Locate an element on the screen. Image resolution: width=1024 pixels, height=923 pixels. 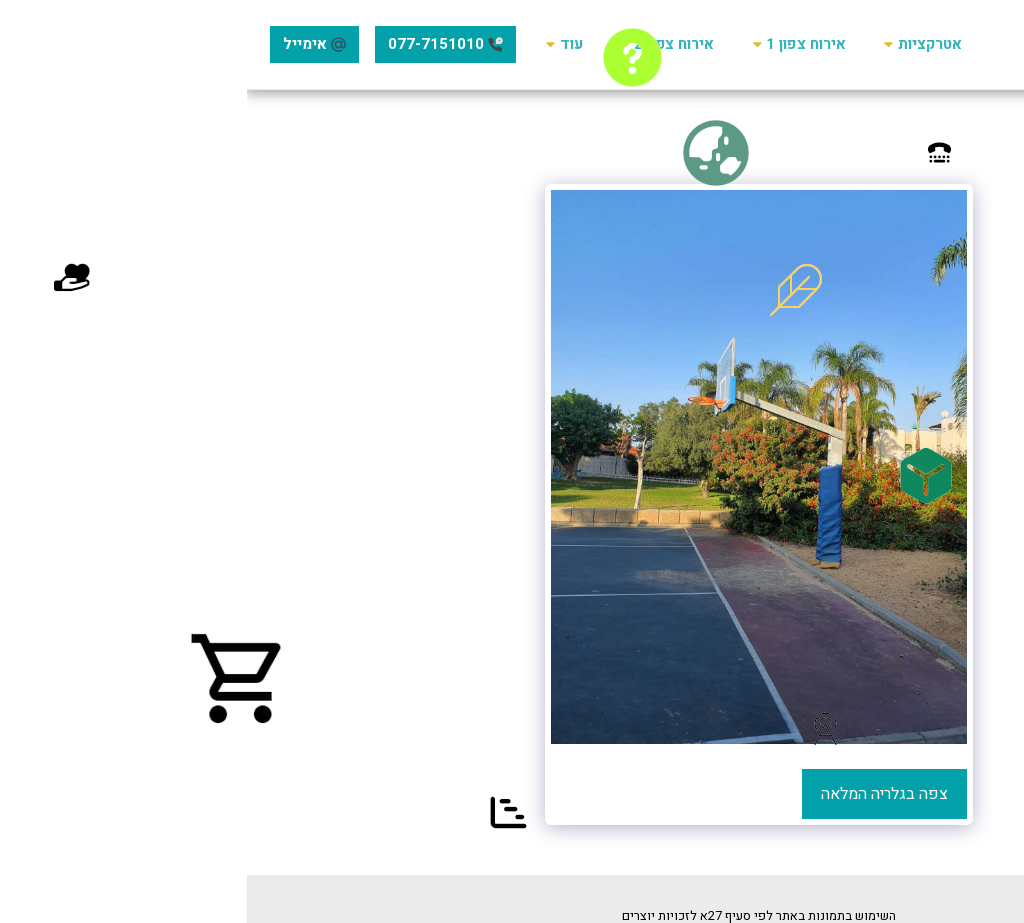
access help or support information is located at coordinates (632, 57).